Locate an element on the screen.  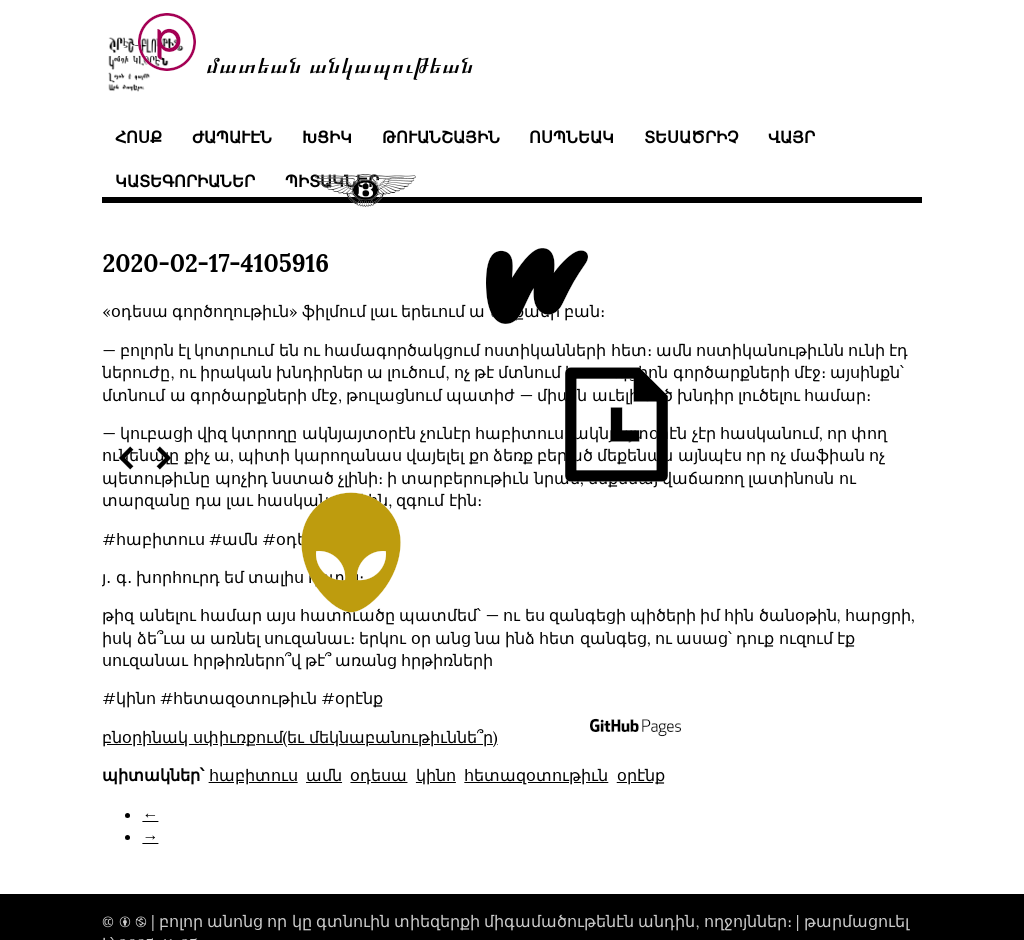
toggle code view mode in editor is located at coordinates (145, 458).